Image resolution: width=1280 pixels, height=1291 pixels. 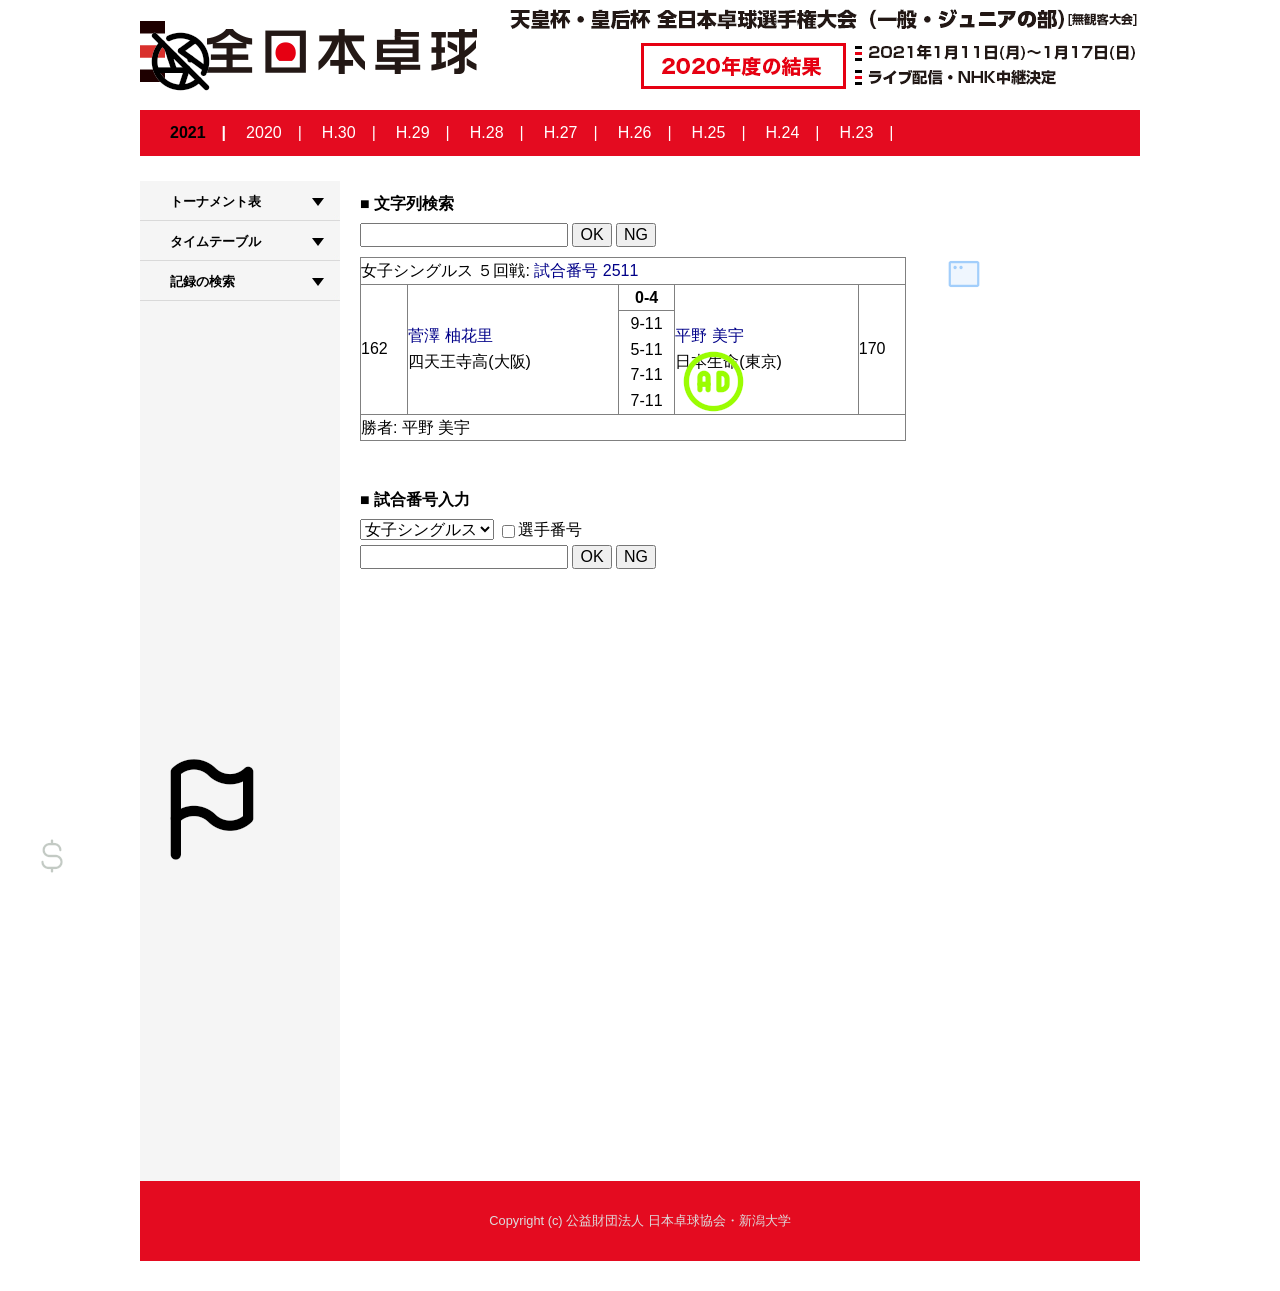 I want to click on view pricing or payment options, so click(x=52, y=856).